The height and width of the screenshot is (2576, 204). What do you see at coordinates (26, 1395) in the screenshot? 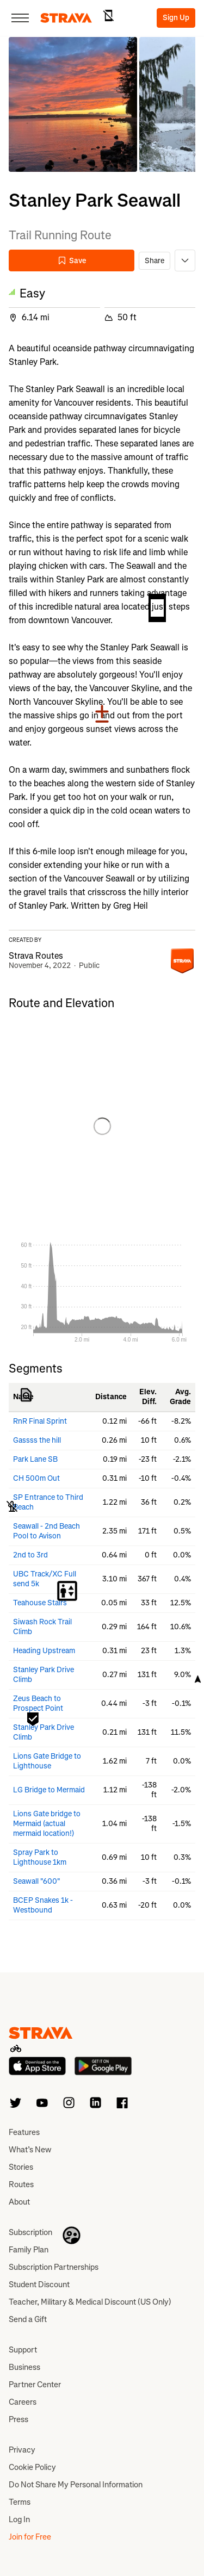
I see `search within the current document` at bounding box center [26, 1395].